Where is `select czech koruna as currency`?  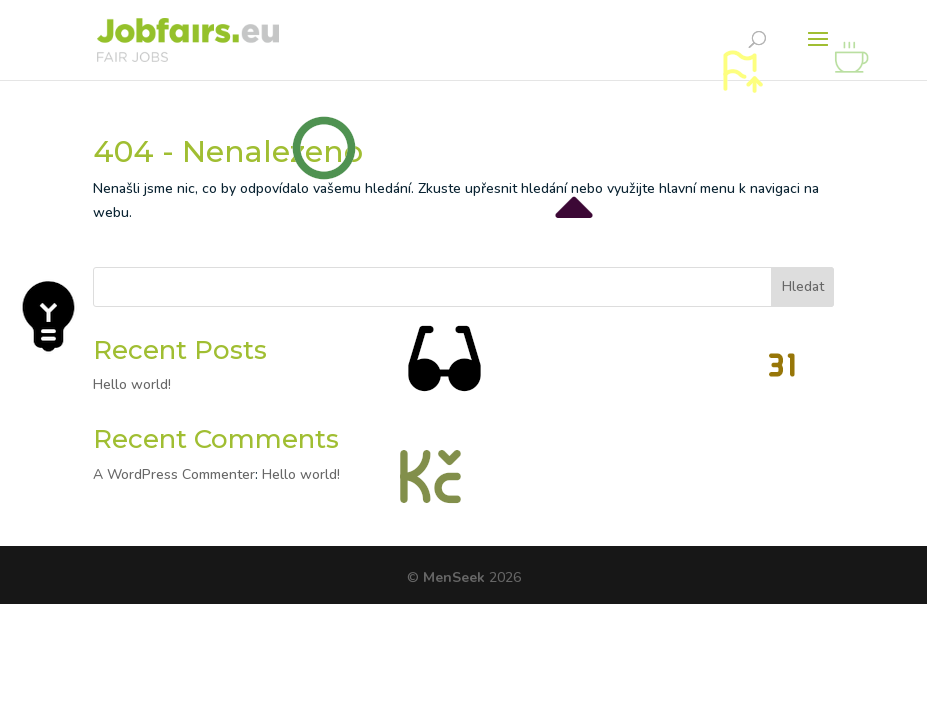 select czech koruna as currency is located at coordinates (430, 476).